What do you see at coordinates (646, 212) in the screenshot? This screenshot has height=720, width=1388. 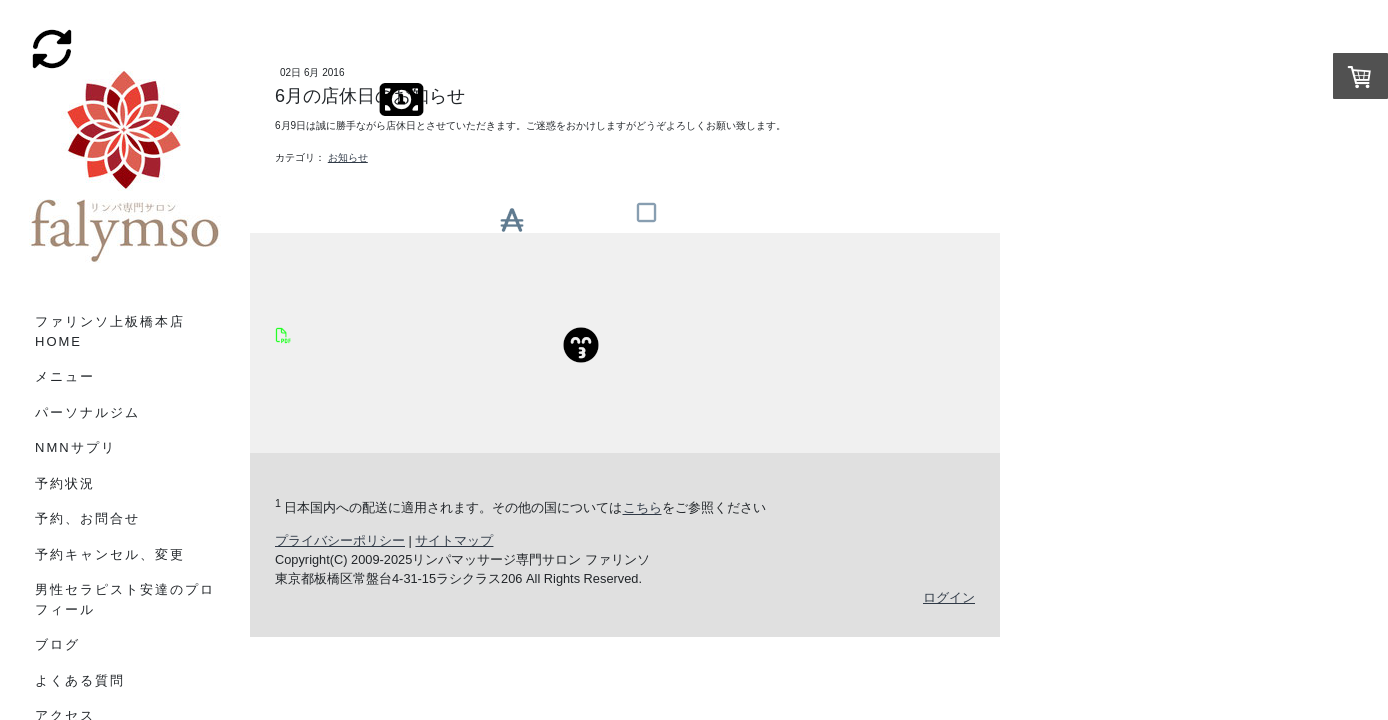 I see `stop media playback` at bounding box center [646, 212].